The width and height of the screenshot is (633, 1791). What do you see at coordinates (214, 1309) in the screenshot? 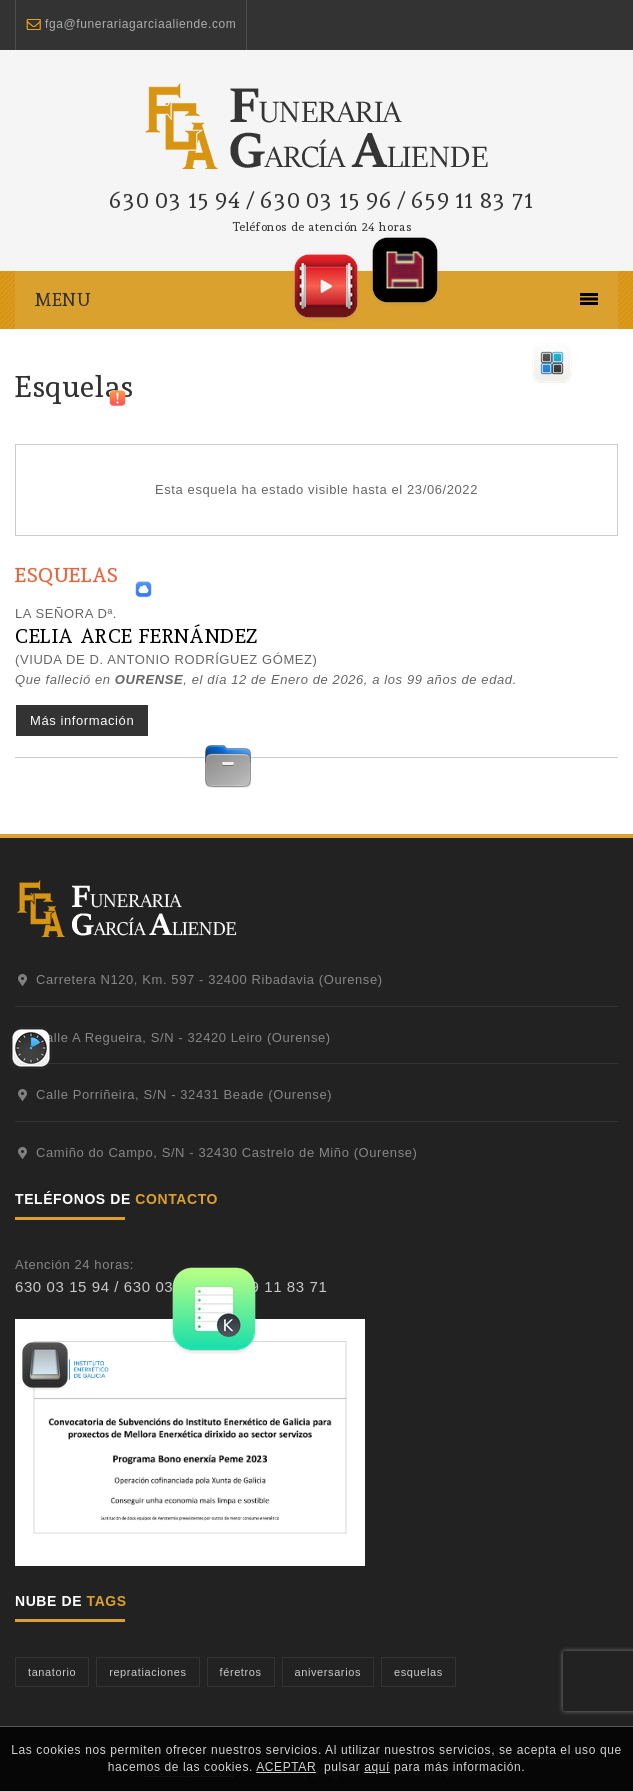
I see `view release notes and software updates` at bounding box center [214, 1309].